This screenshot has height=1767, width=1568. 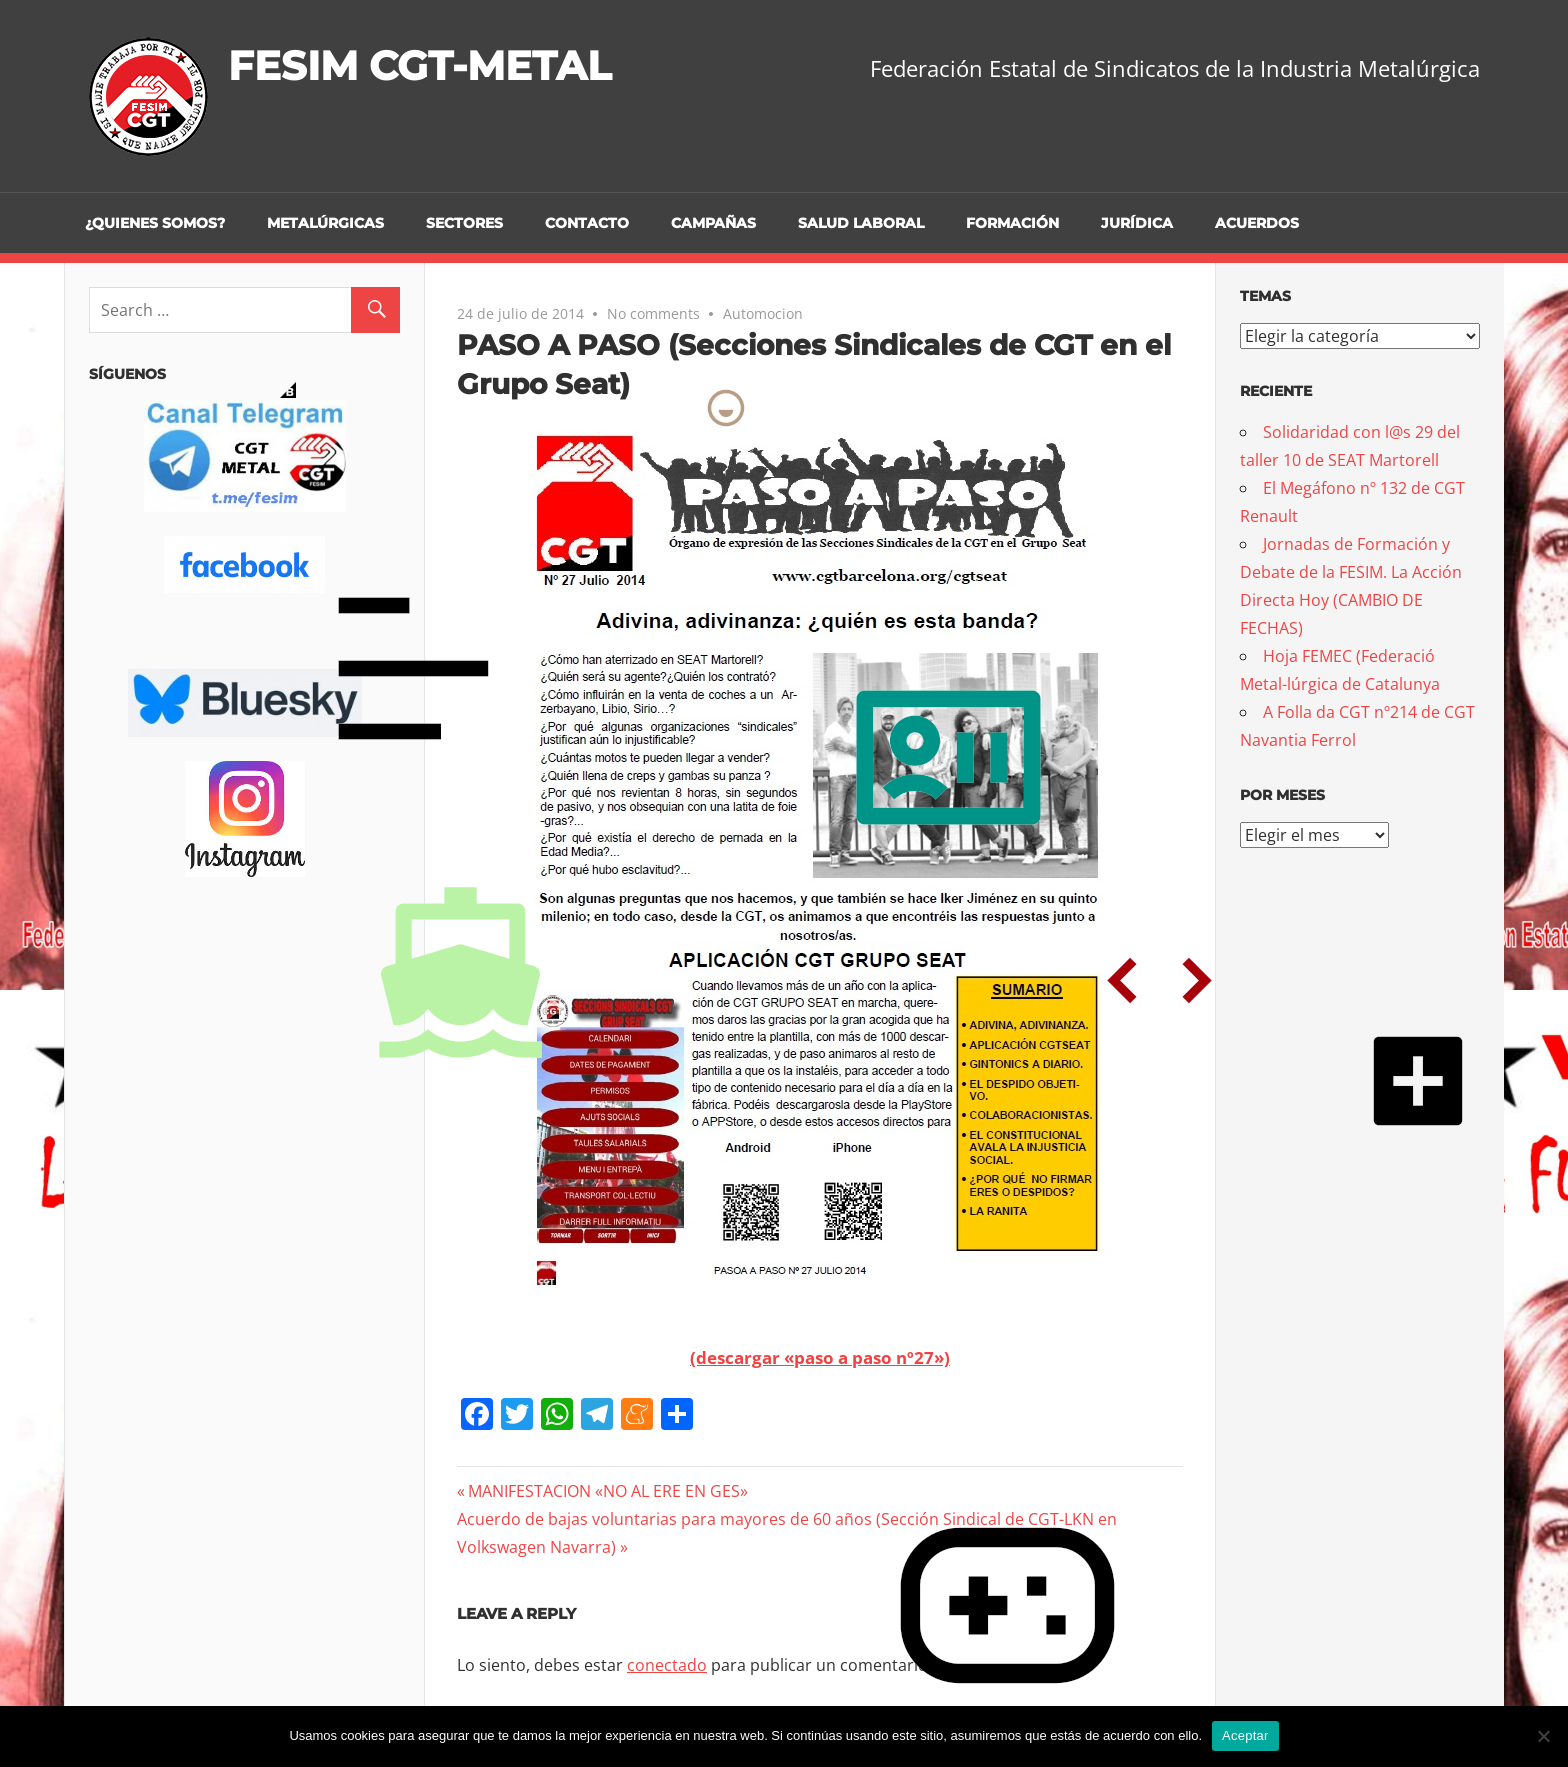 What do you see at coordinates (460, 976) in the screenshot?
I see `view shipping or delivery status` at bounding box center [460, 976].